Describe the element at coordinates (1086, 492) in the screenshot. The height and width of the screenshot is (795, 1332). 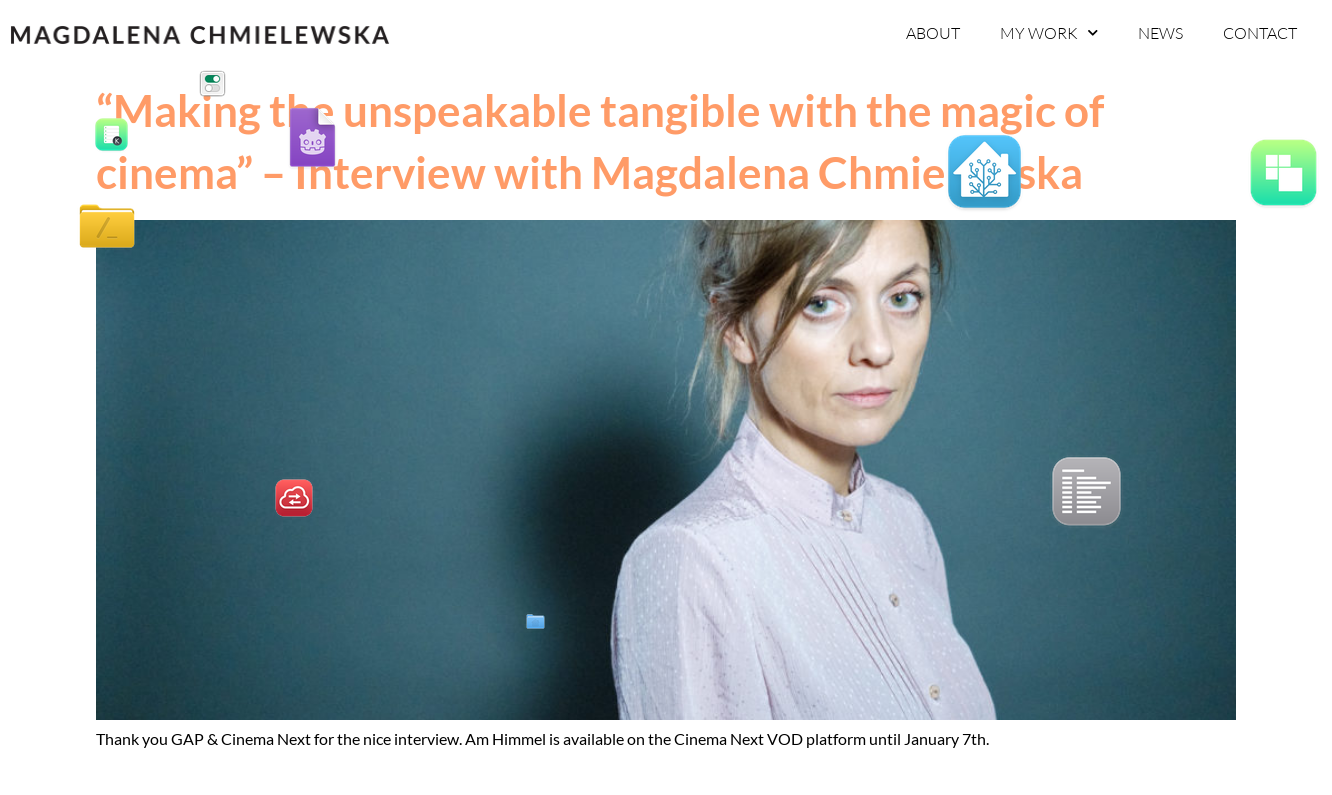
I see `access log preferences or settings` at that location.